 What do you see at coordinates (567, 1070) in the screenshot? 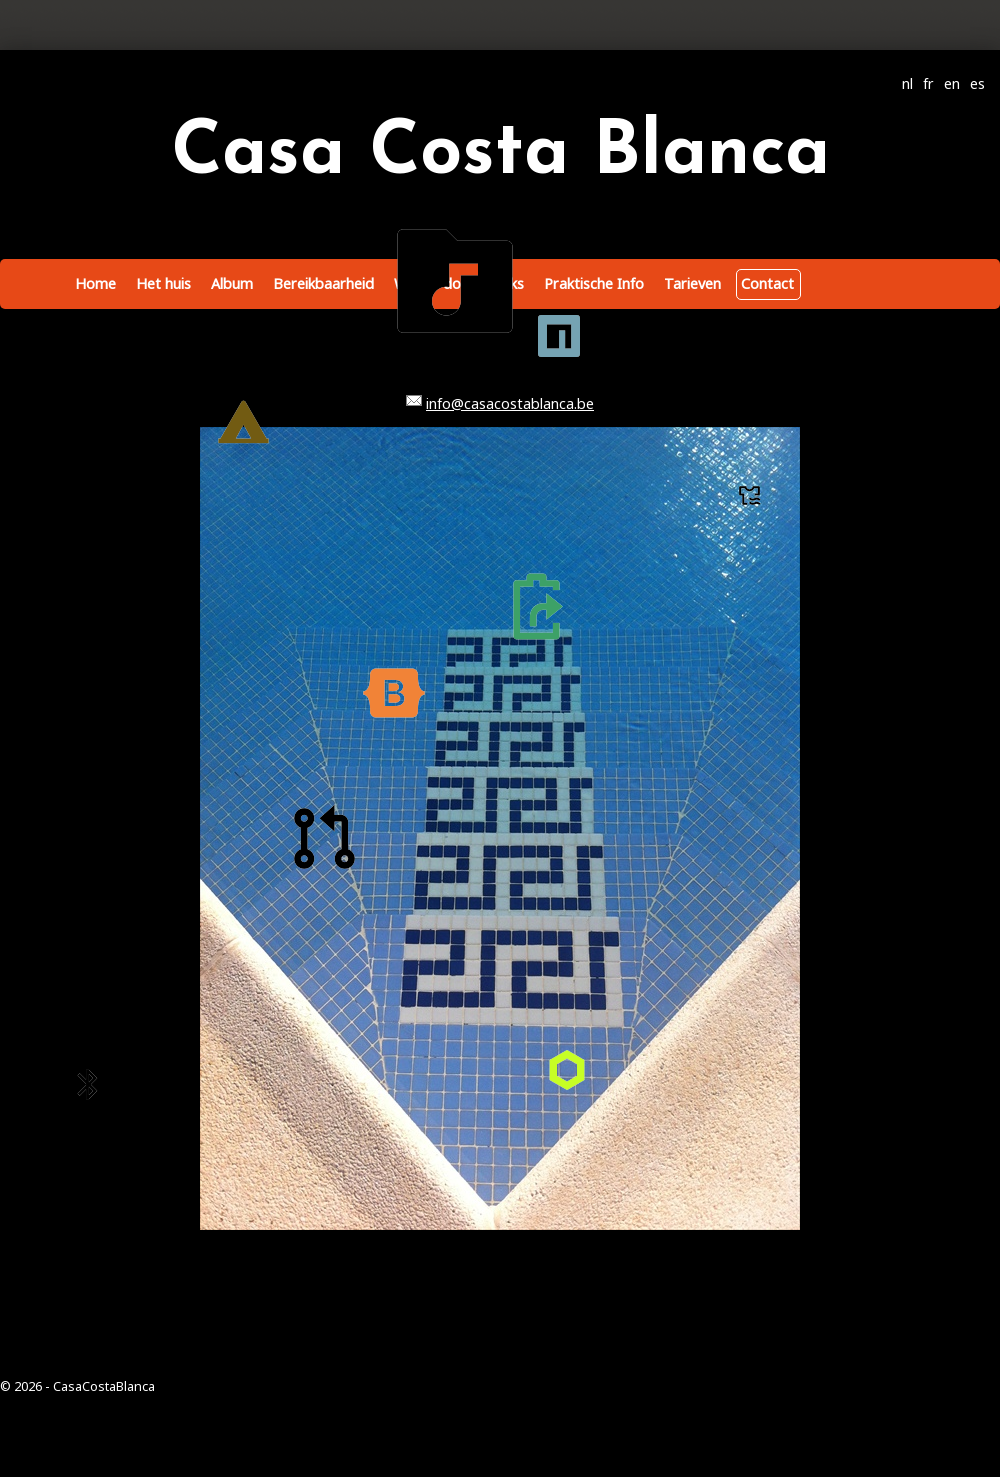
I see `Chainlink blockchain oracle network logo` at bounding box center [567, 1070].